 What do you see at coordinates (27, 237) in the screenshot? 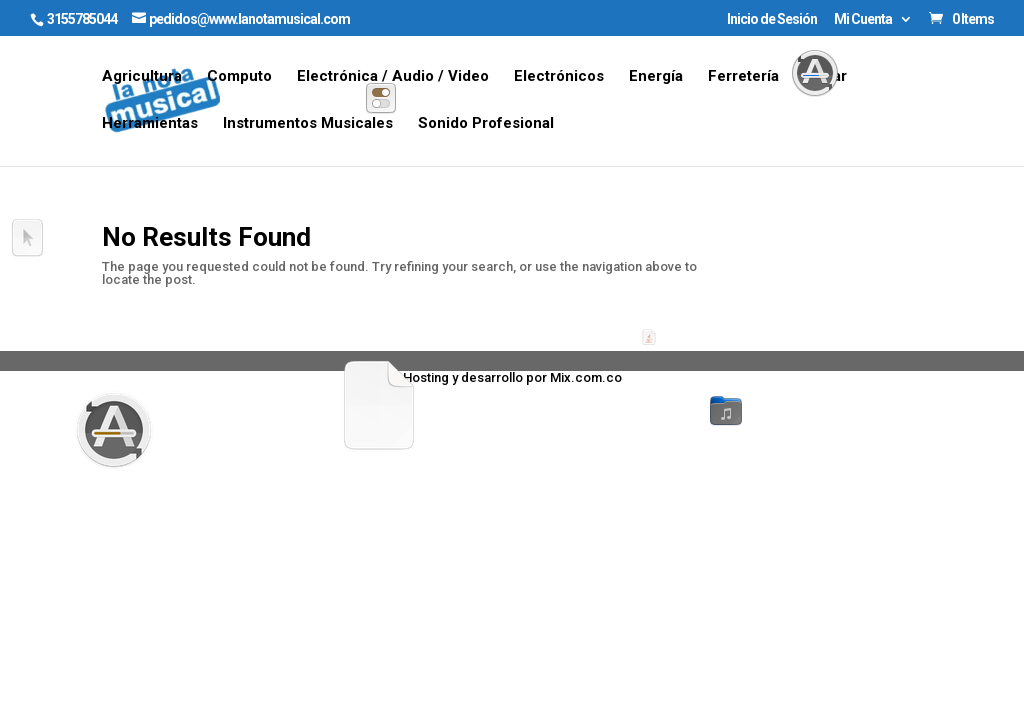
I see `cursor image file type` at bounding box center [27, 237].